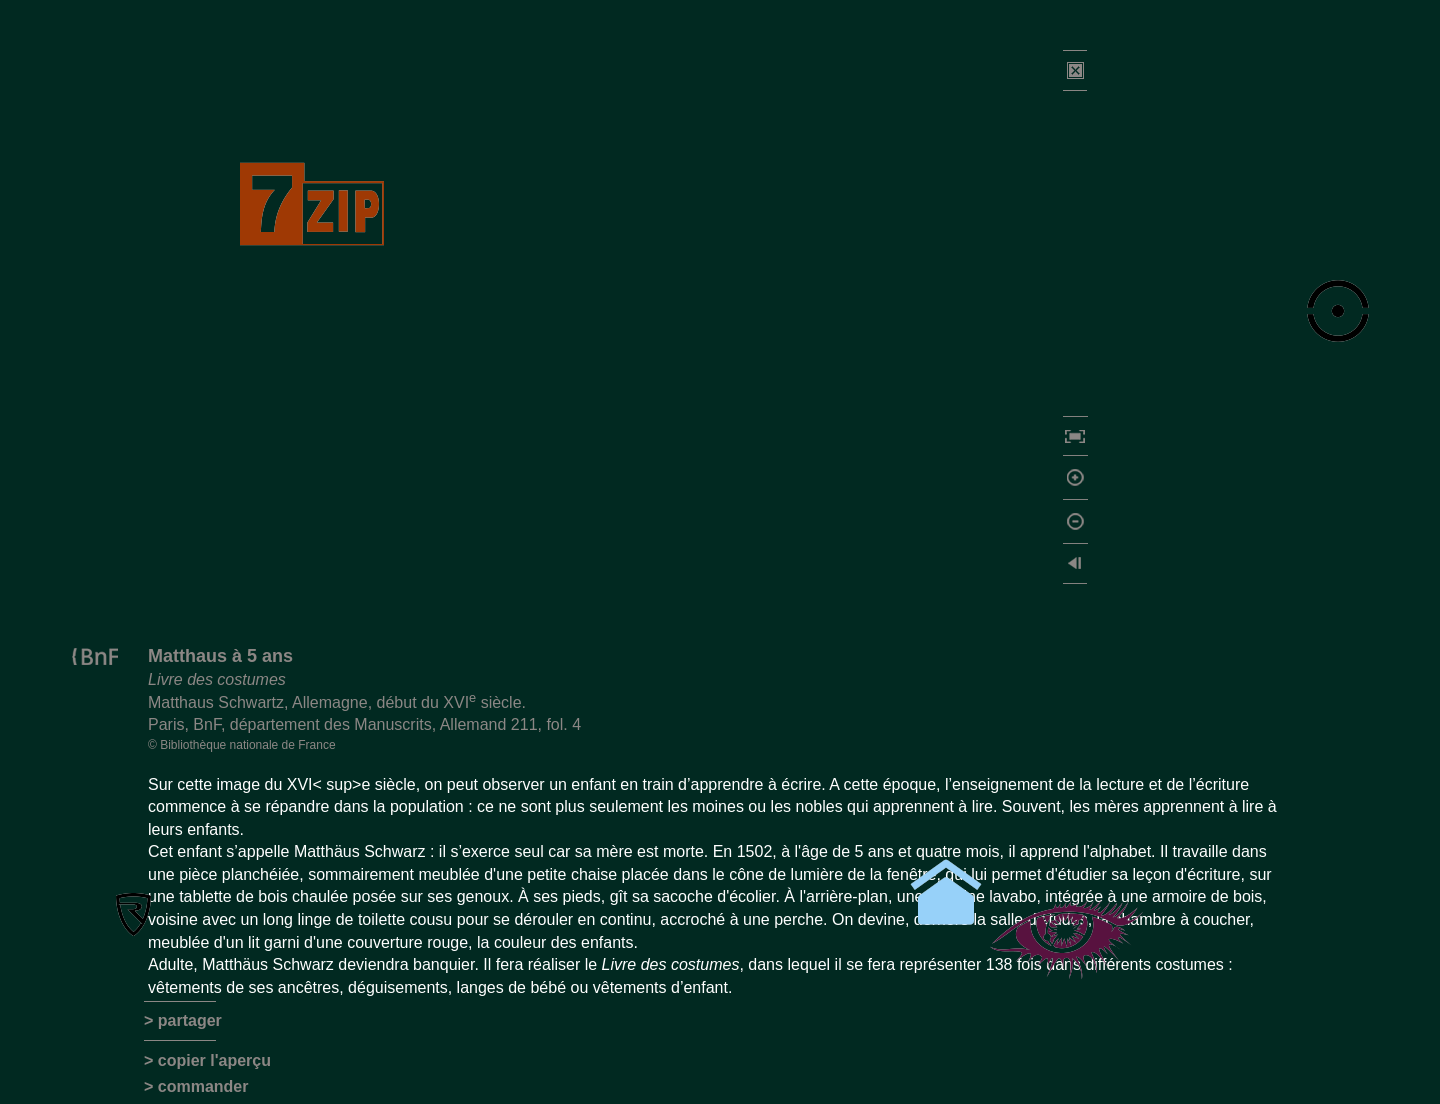 The width and height of the screenshot is (1440, 1104). I want to click on gradienter app logo, so click(1338, 311).